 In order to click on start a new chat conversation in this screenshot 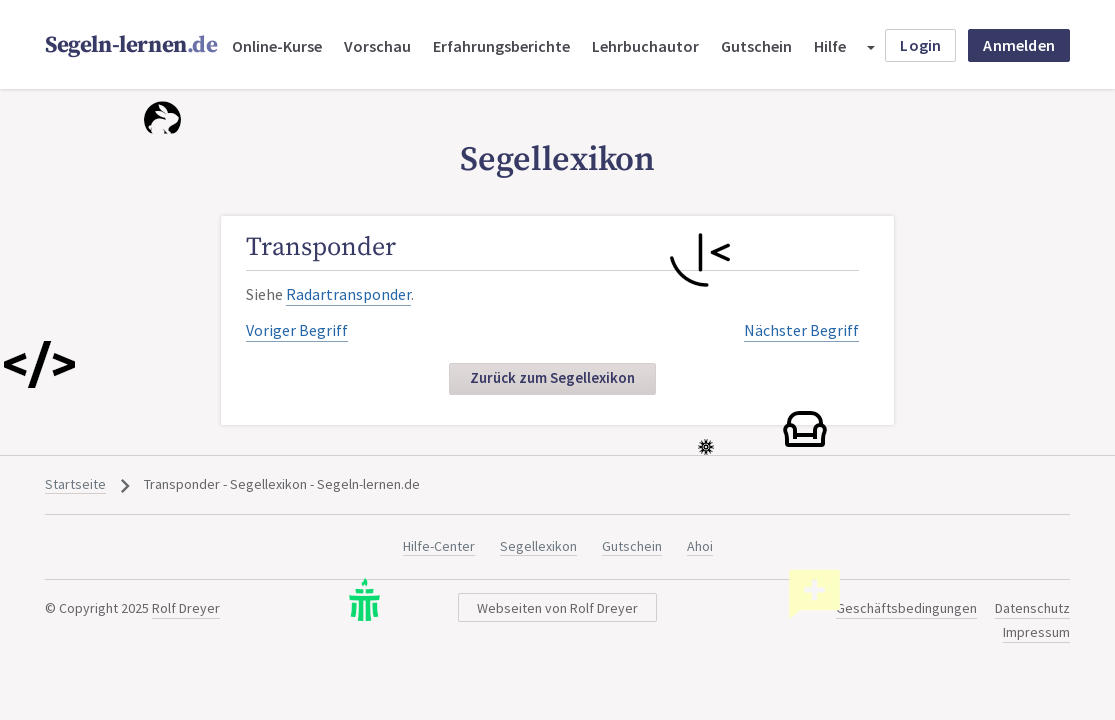, I will do `click(814, 592)`.